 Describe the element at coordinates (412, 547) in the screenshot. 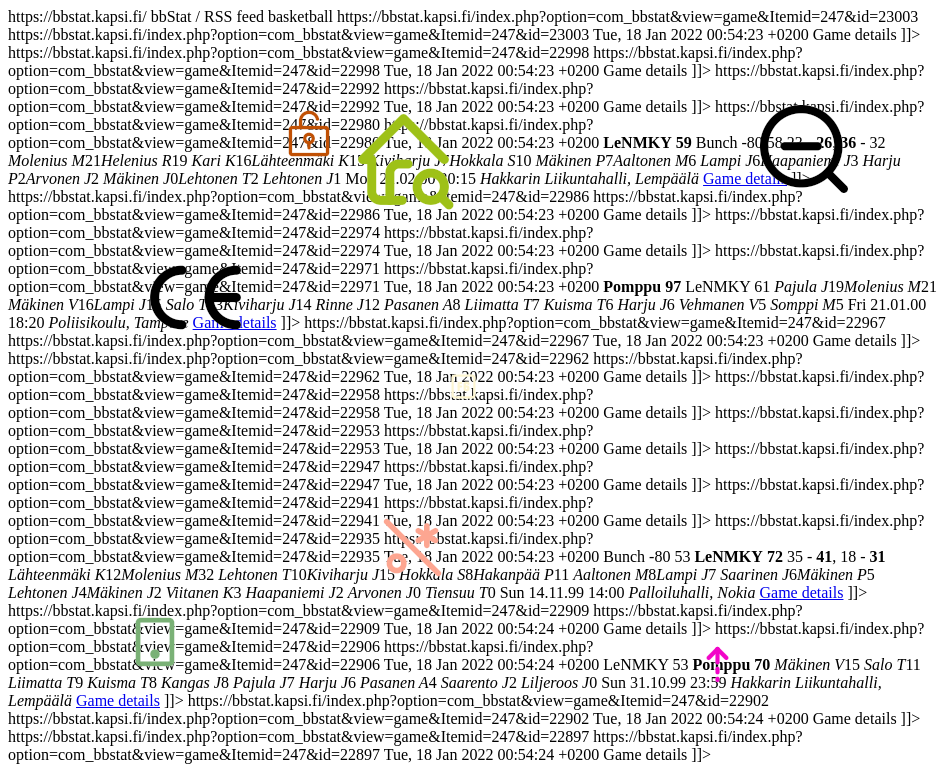

I see `disable regular expression search` at that location.